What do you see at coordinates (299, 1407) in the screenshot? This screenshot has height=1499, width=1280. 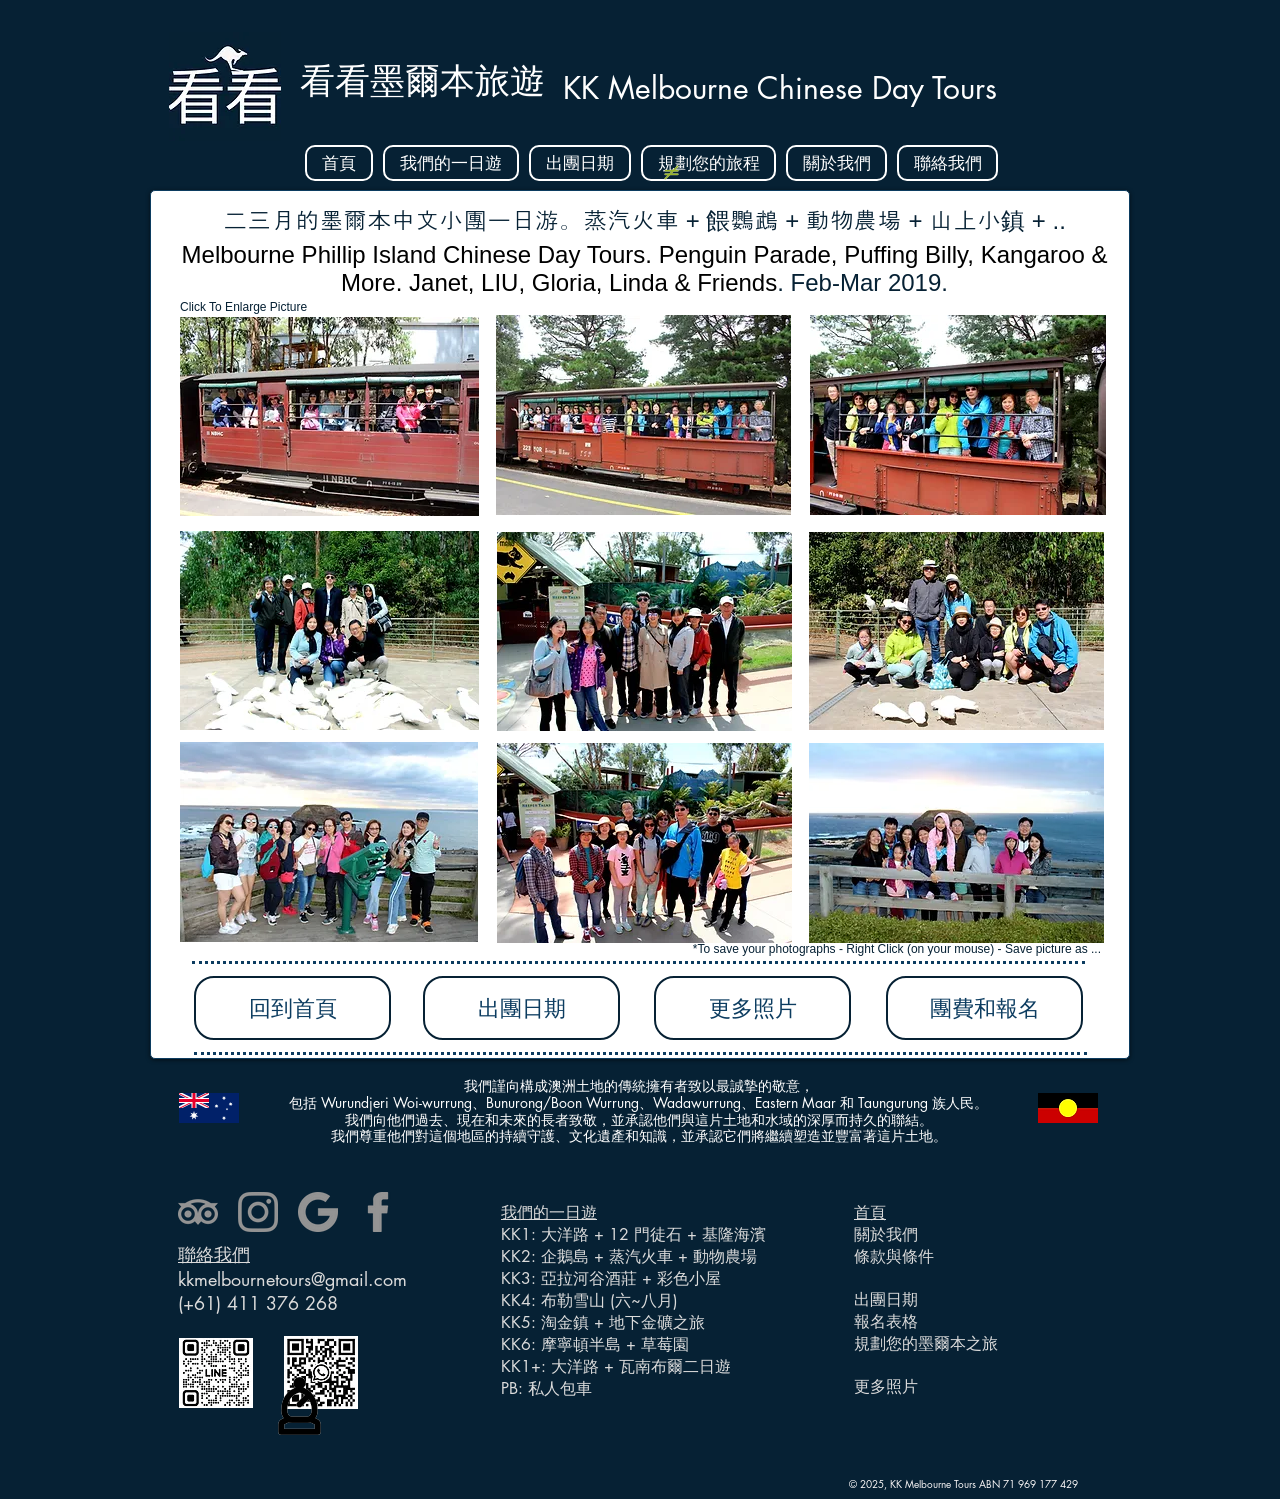 I see `play chess or access board games` at bounding box center [299, 1407].